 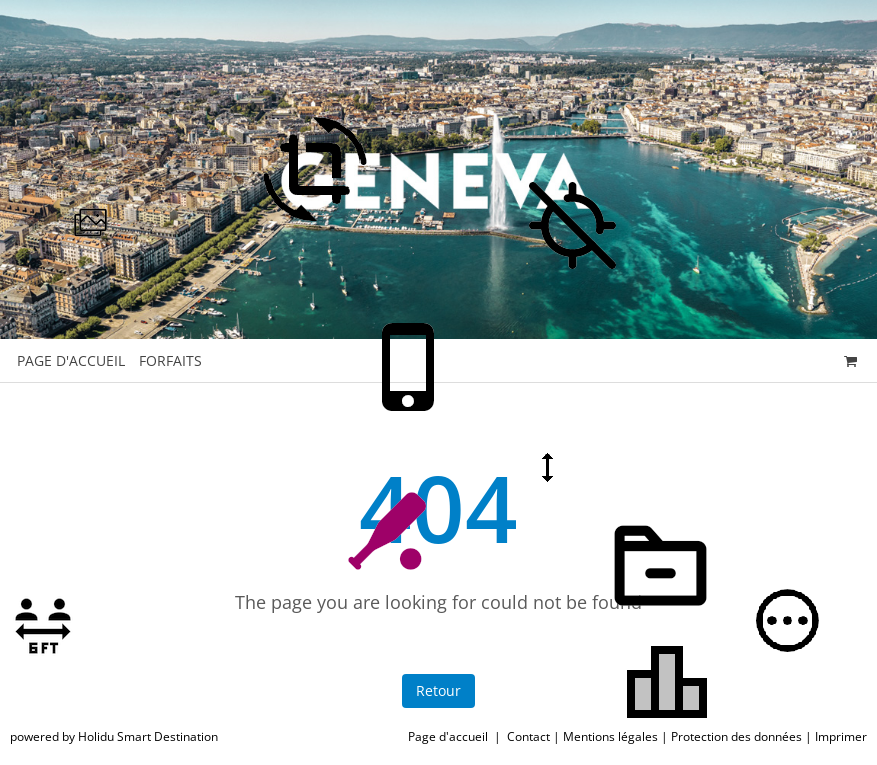 What do you see at coordinates (90, 222) in the screenshot?
I see `view photo gallery` at bounding box center [90, 222].